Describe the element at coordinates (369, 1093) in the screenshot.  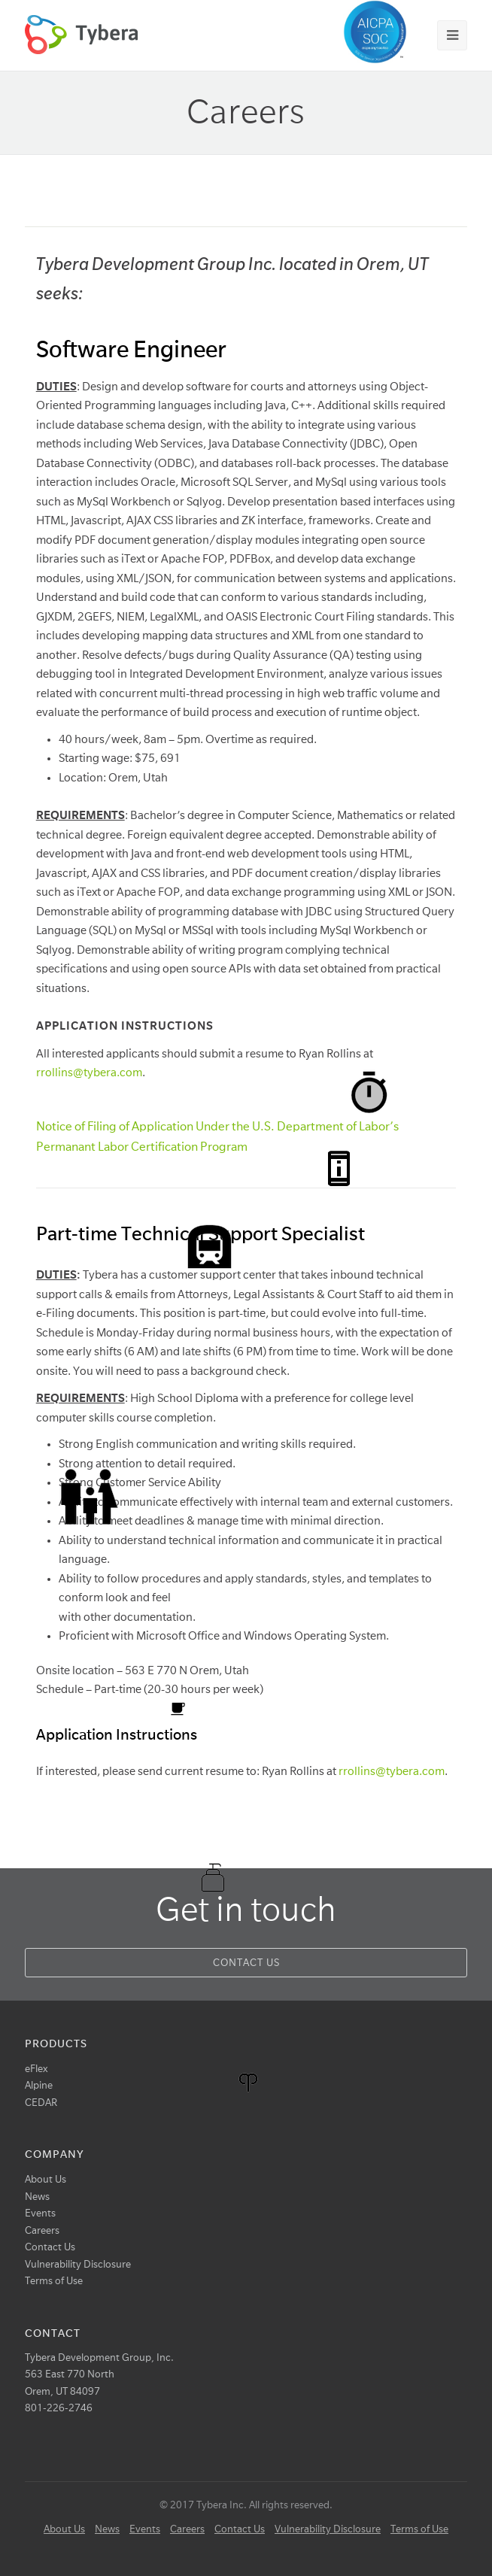
I see `set a countdown timer` at that location.